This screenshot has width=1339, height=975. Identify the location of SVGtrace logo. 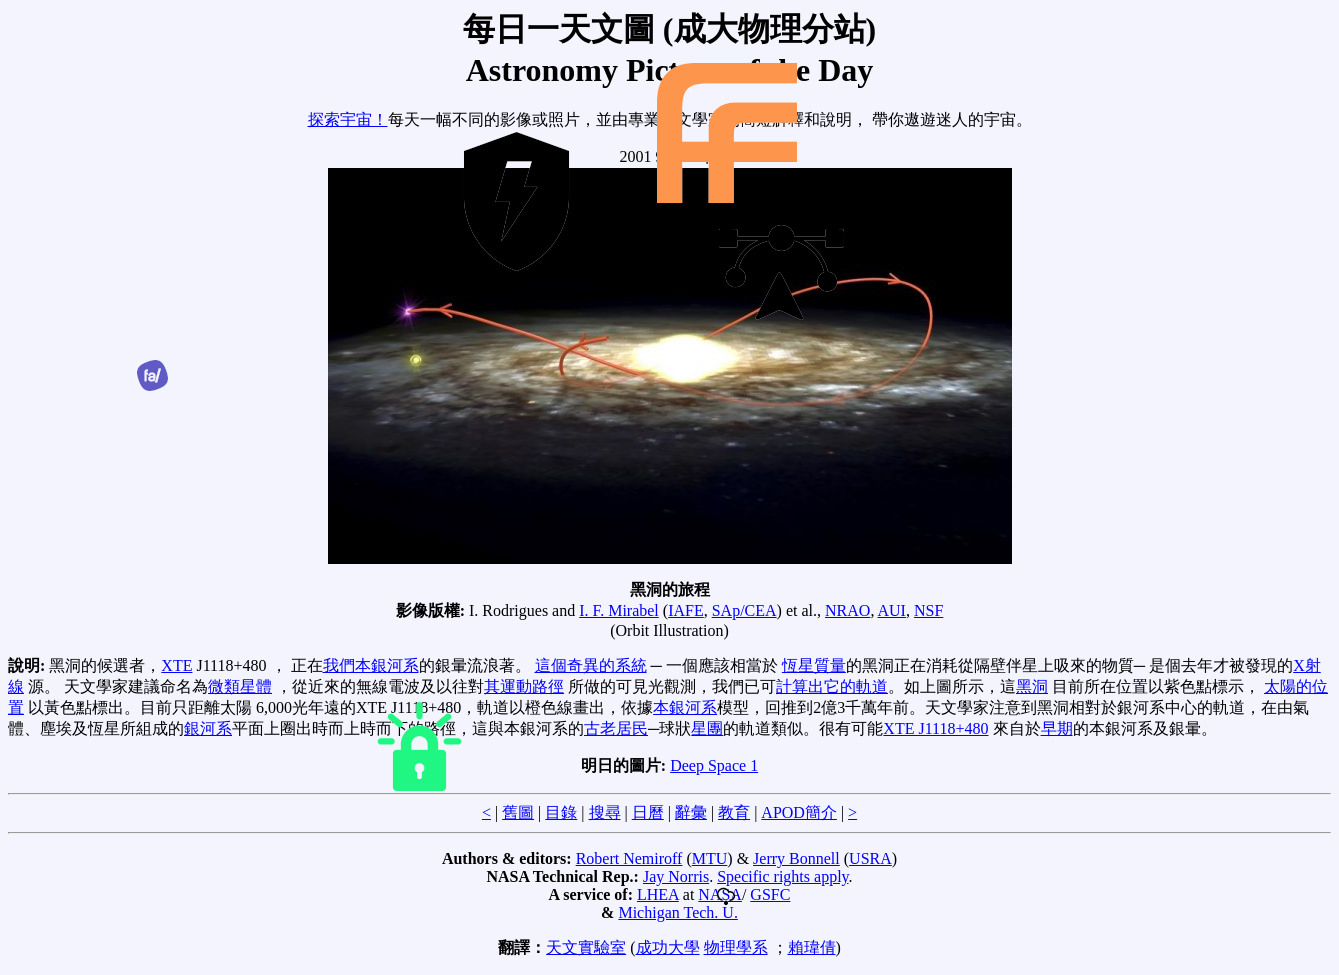
(781, 272).